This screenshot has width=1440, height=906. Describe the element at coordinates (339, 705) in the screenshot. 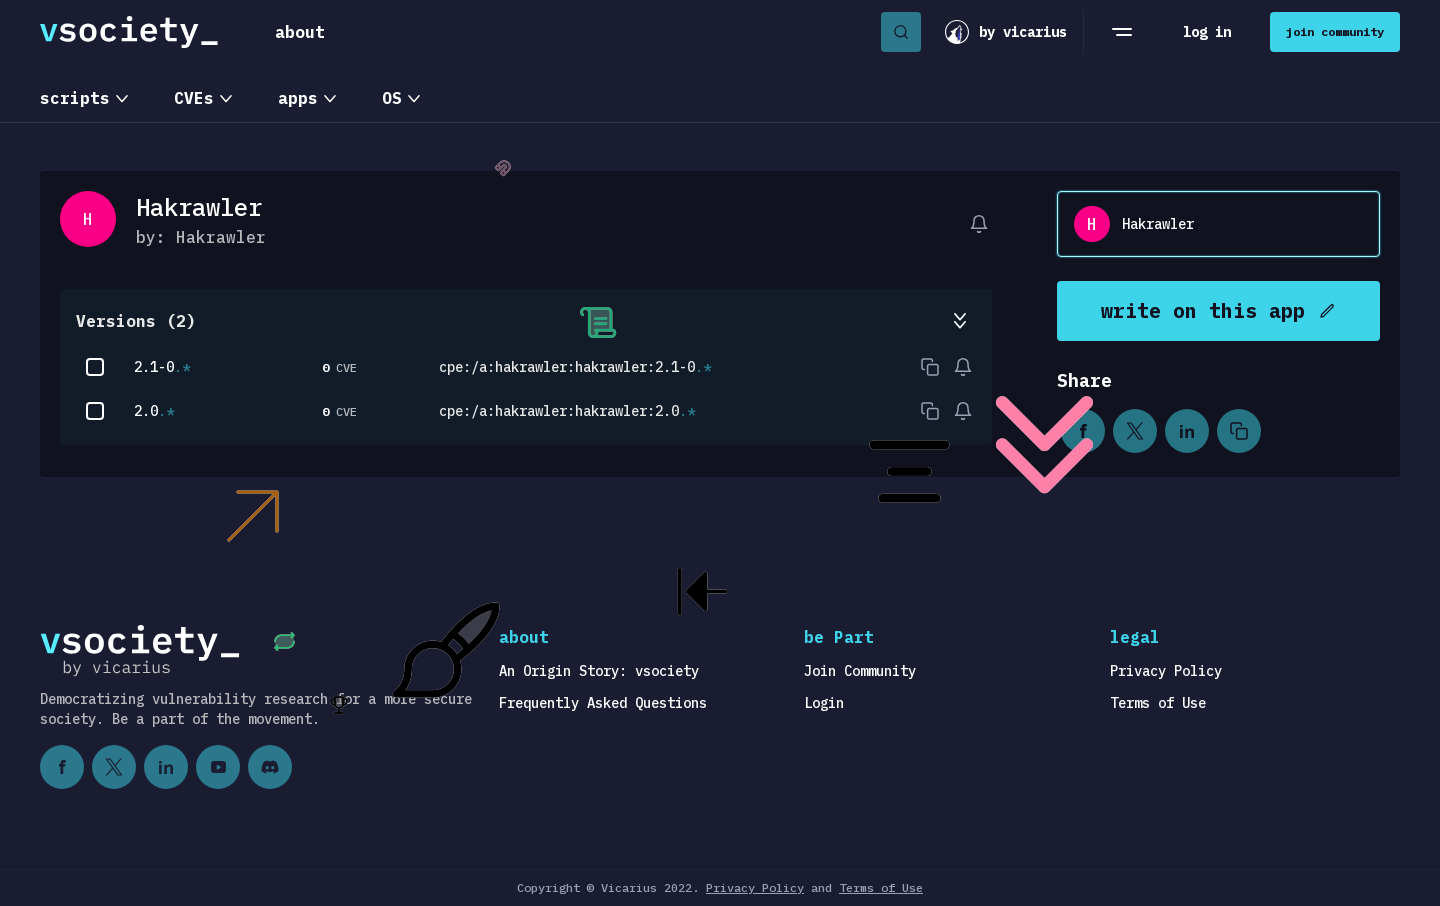

I see `view achievements or awards` at that location.